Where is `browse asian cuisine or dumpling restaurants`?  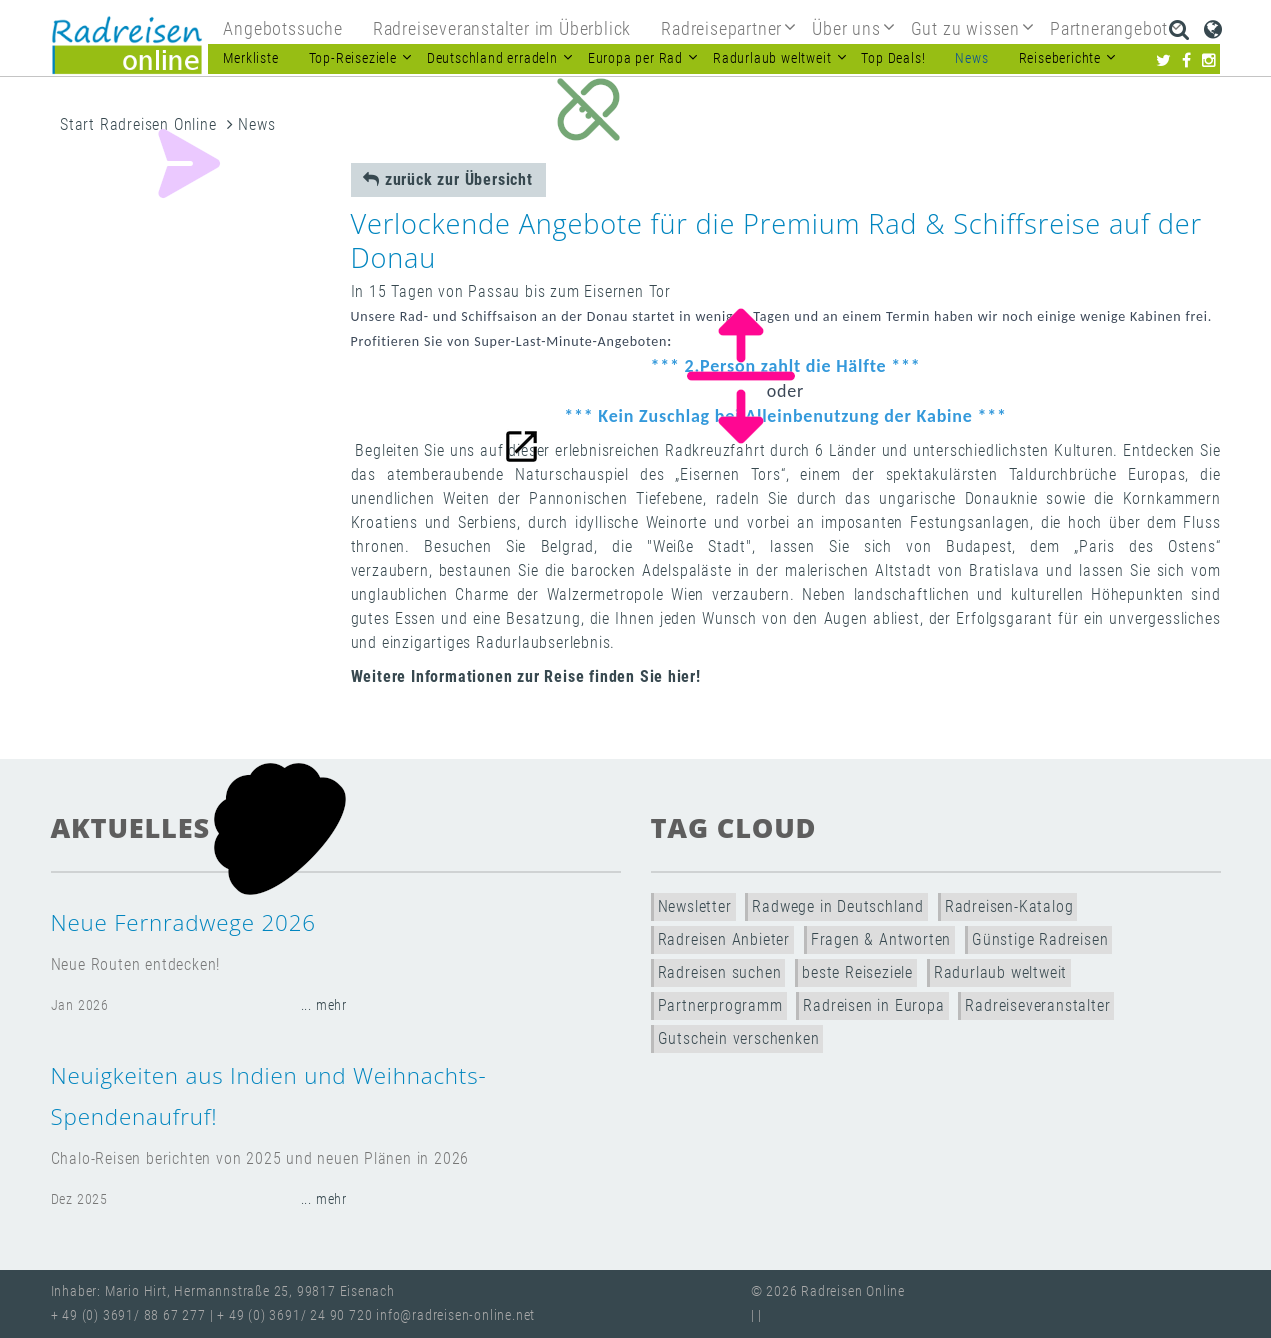 browse asian cuisine or dumpling restaurants is located at coordinates (280, 829).